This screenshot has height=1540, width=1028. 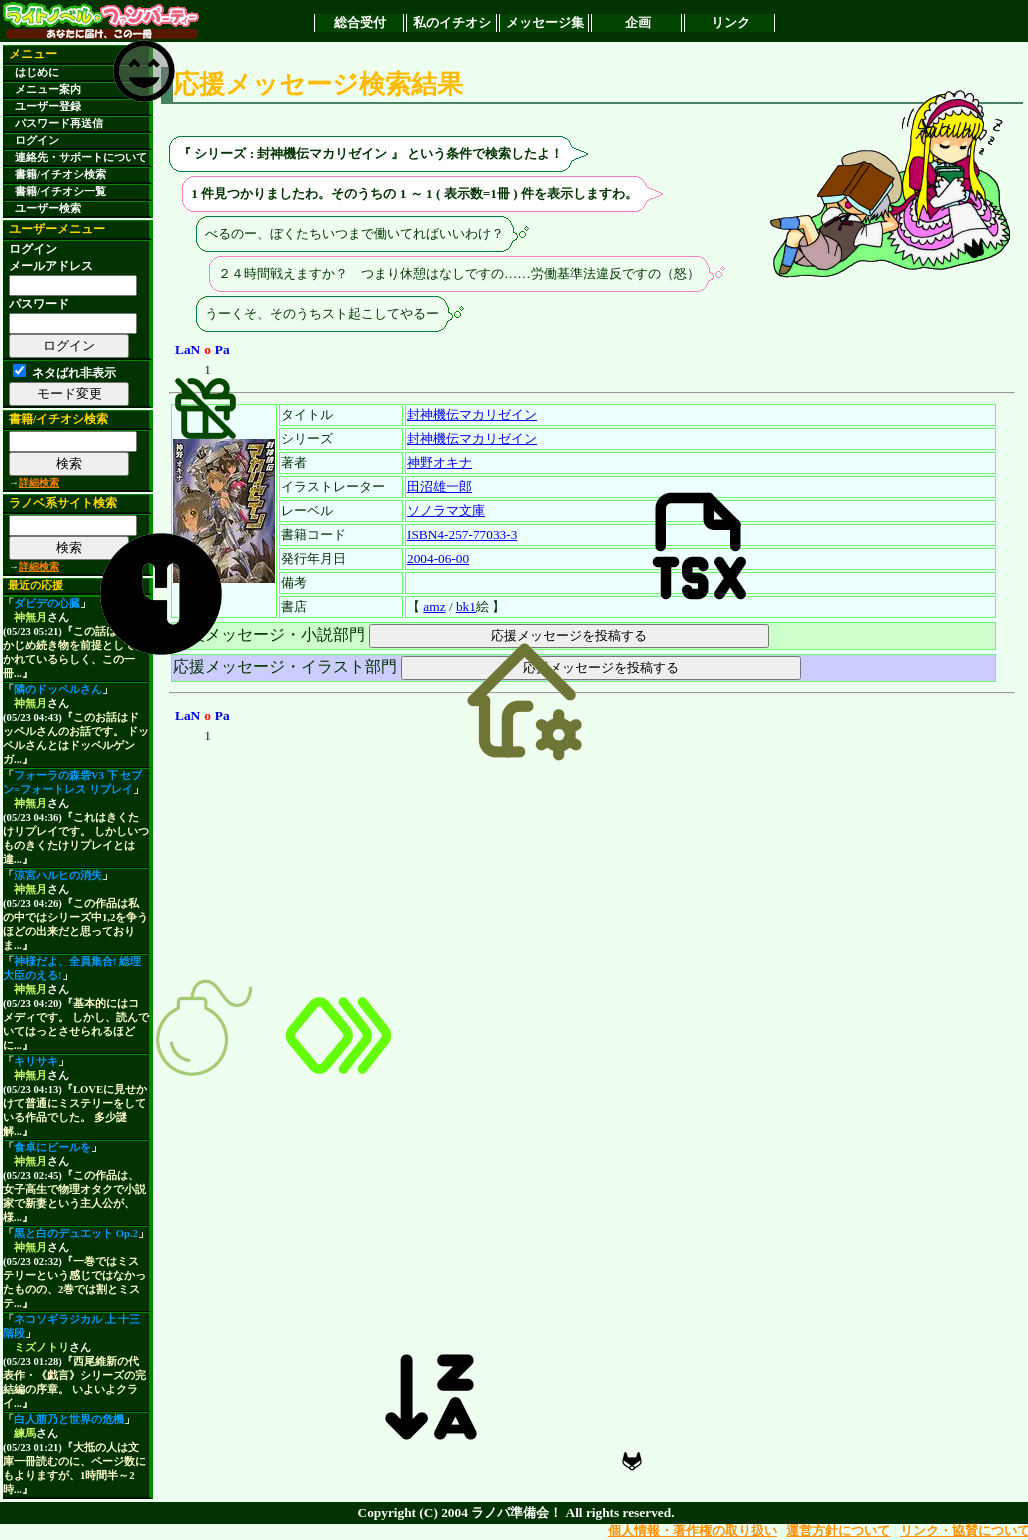 What do you see at coordinates (431, 1397) in the screenshot?
I see `sort items alphabetically in descending order (Z to A)` at bounding box center [431, 1397].